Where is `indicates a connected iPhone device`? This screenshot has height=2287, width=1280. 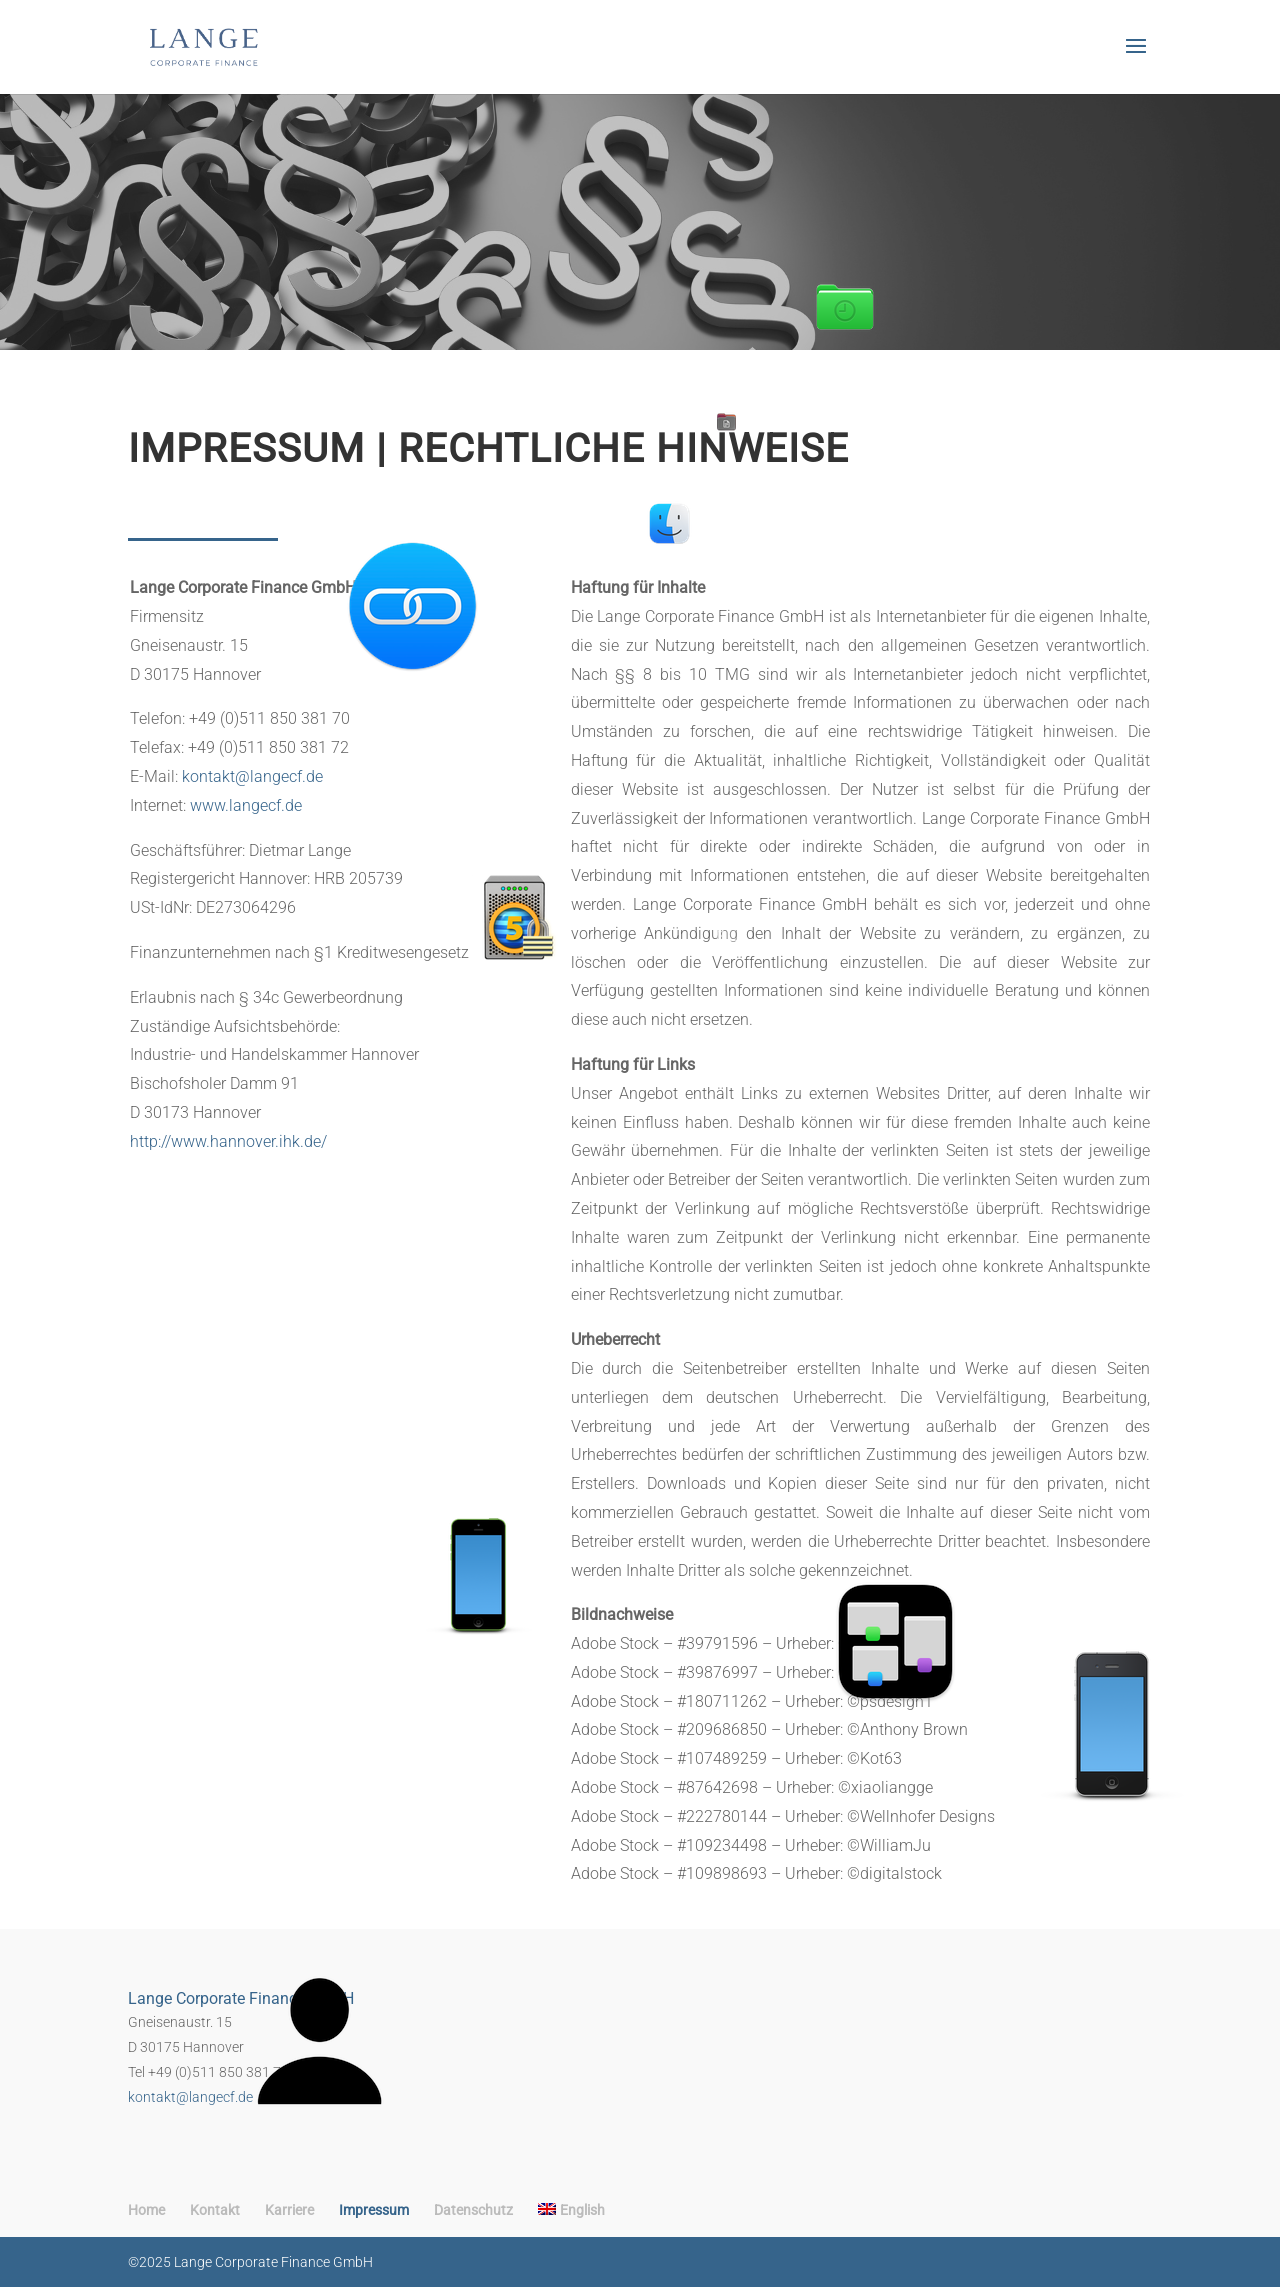
indicates a connected iPhone device is located at coordinates (1112, 1723).